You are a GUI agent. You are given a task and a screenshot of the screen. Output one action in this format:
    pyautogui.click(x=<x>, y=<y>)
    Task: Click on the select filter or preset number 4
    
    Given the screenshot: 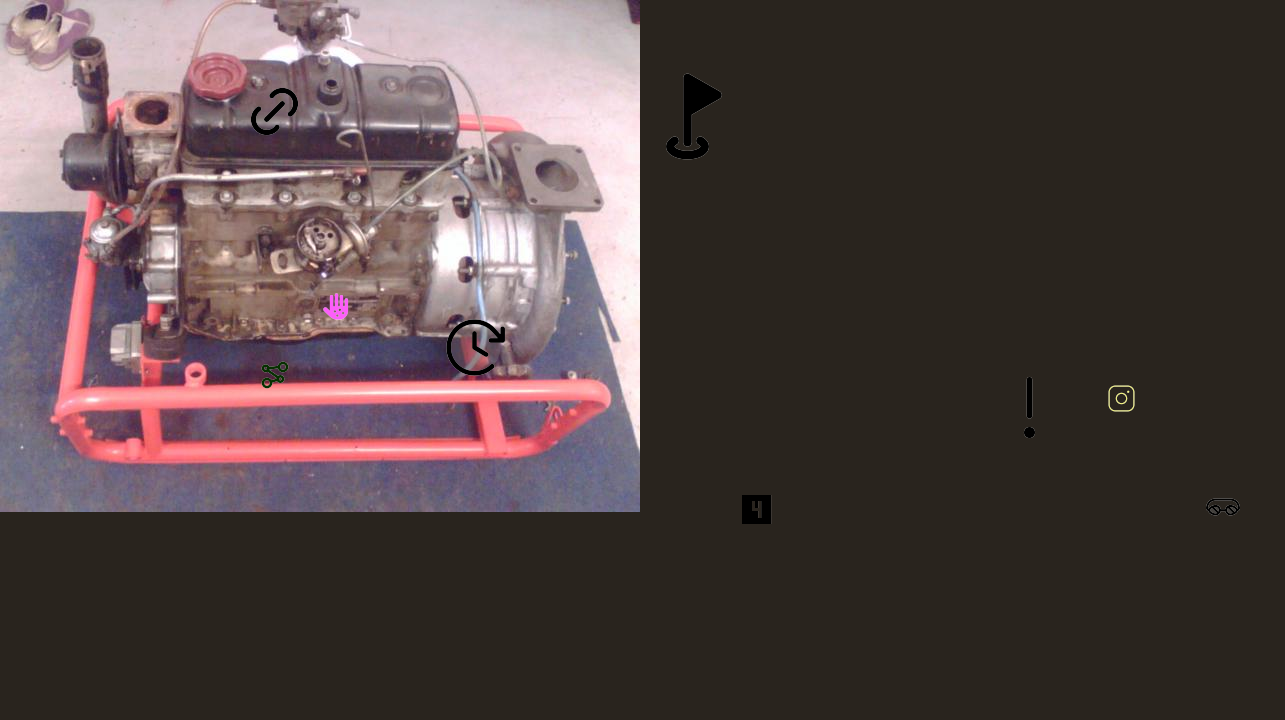 What is the action you would take?
    pyautogui.click(x=756, y=509)
    